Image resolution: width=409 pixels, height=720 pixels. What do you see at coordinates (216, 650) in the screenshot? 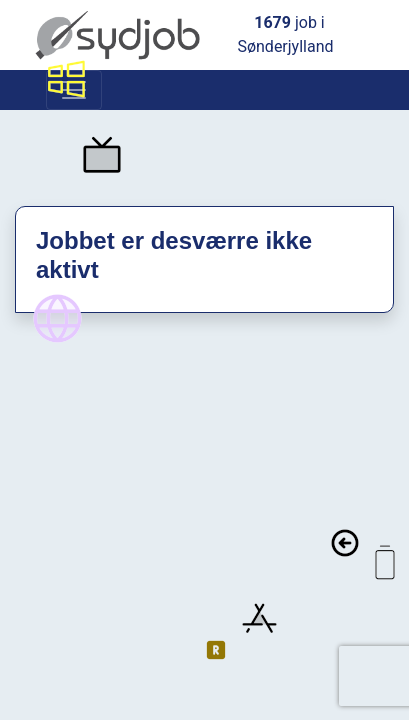
I see `indicates a rating or review section` at bounding box center [216, 650].